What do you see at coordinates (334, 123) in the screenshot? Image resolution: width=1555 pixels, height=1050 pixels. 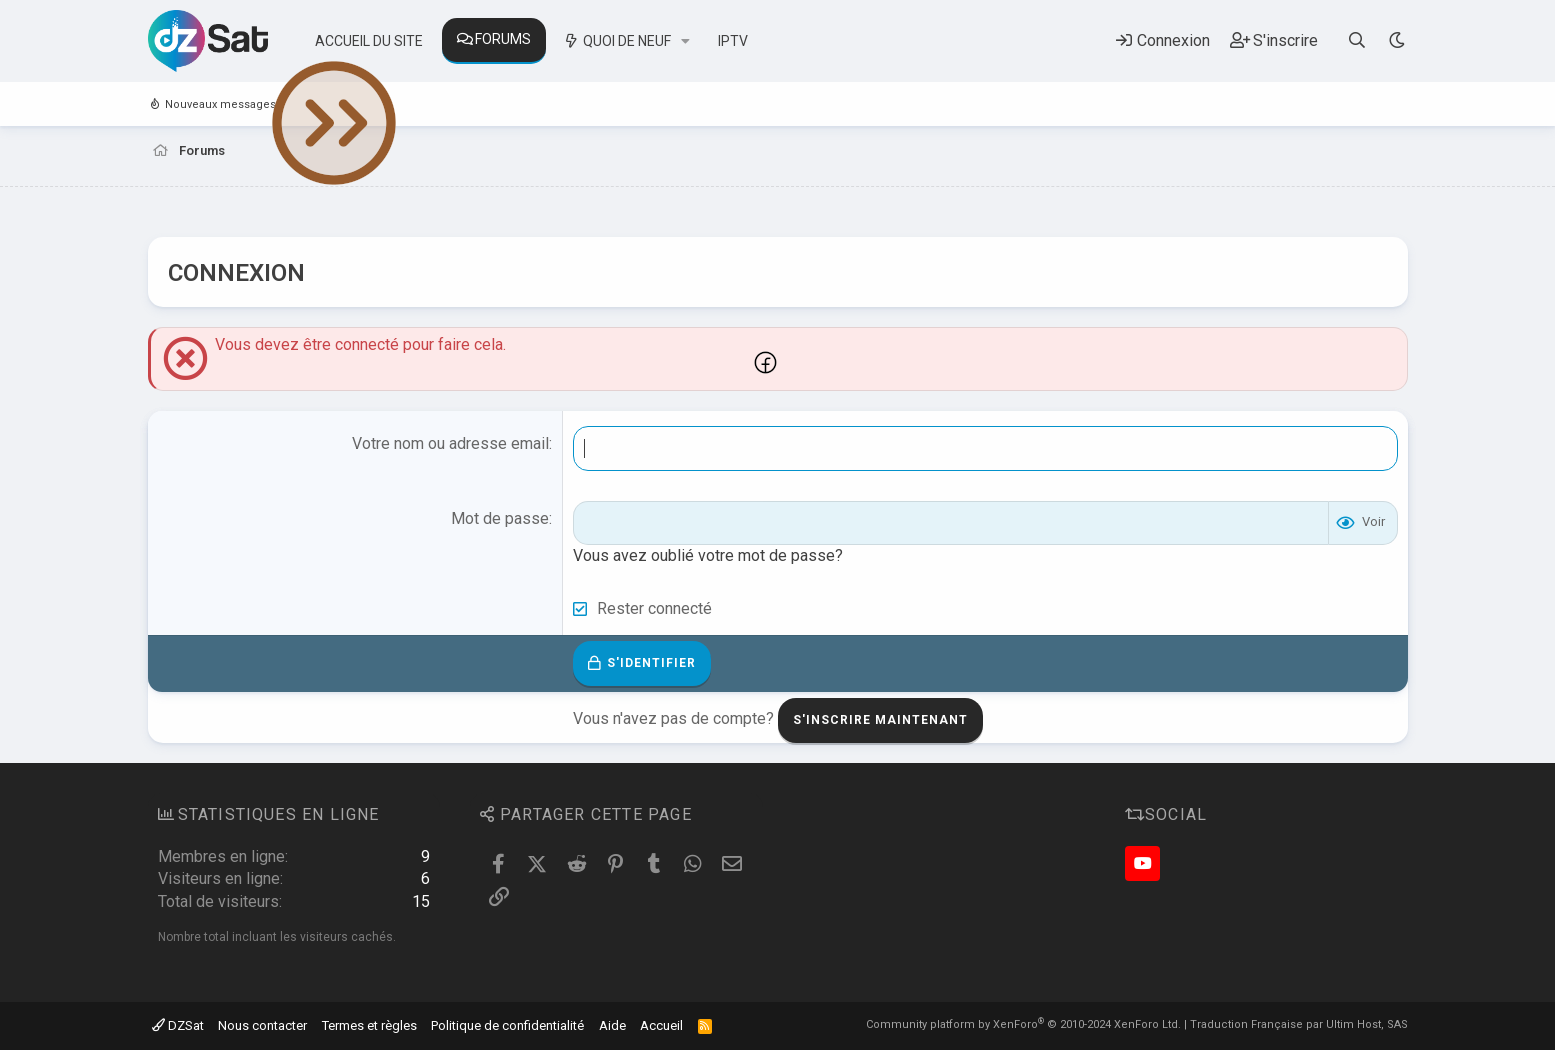 I see `skip forward or advance to the next item` at bounding box center [334, 123].